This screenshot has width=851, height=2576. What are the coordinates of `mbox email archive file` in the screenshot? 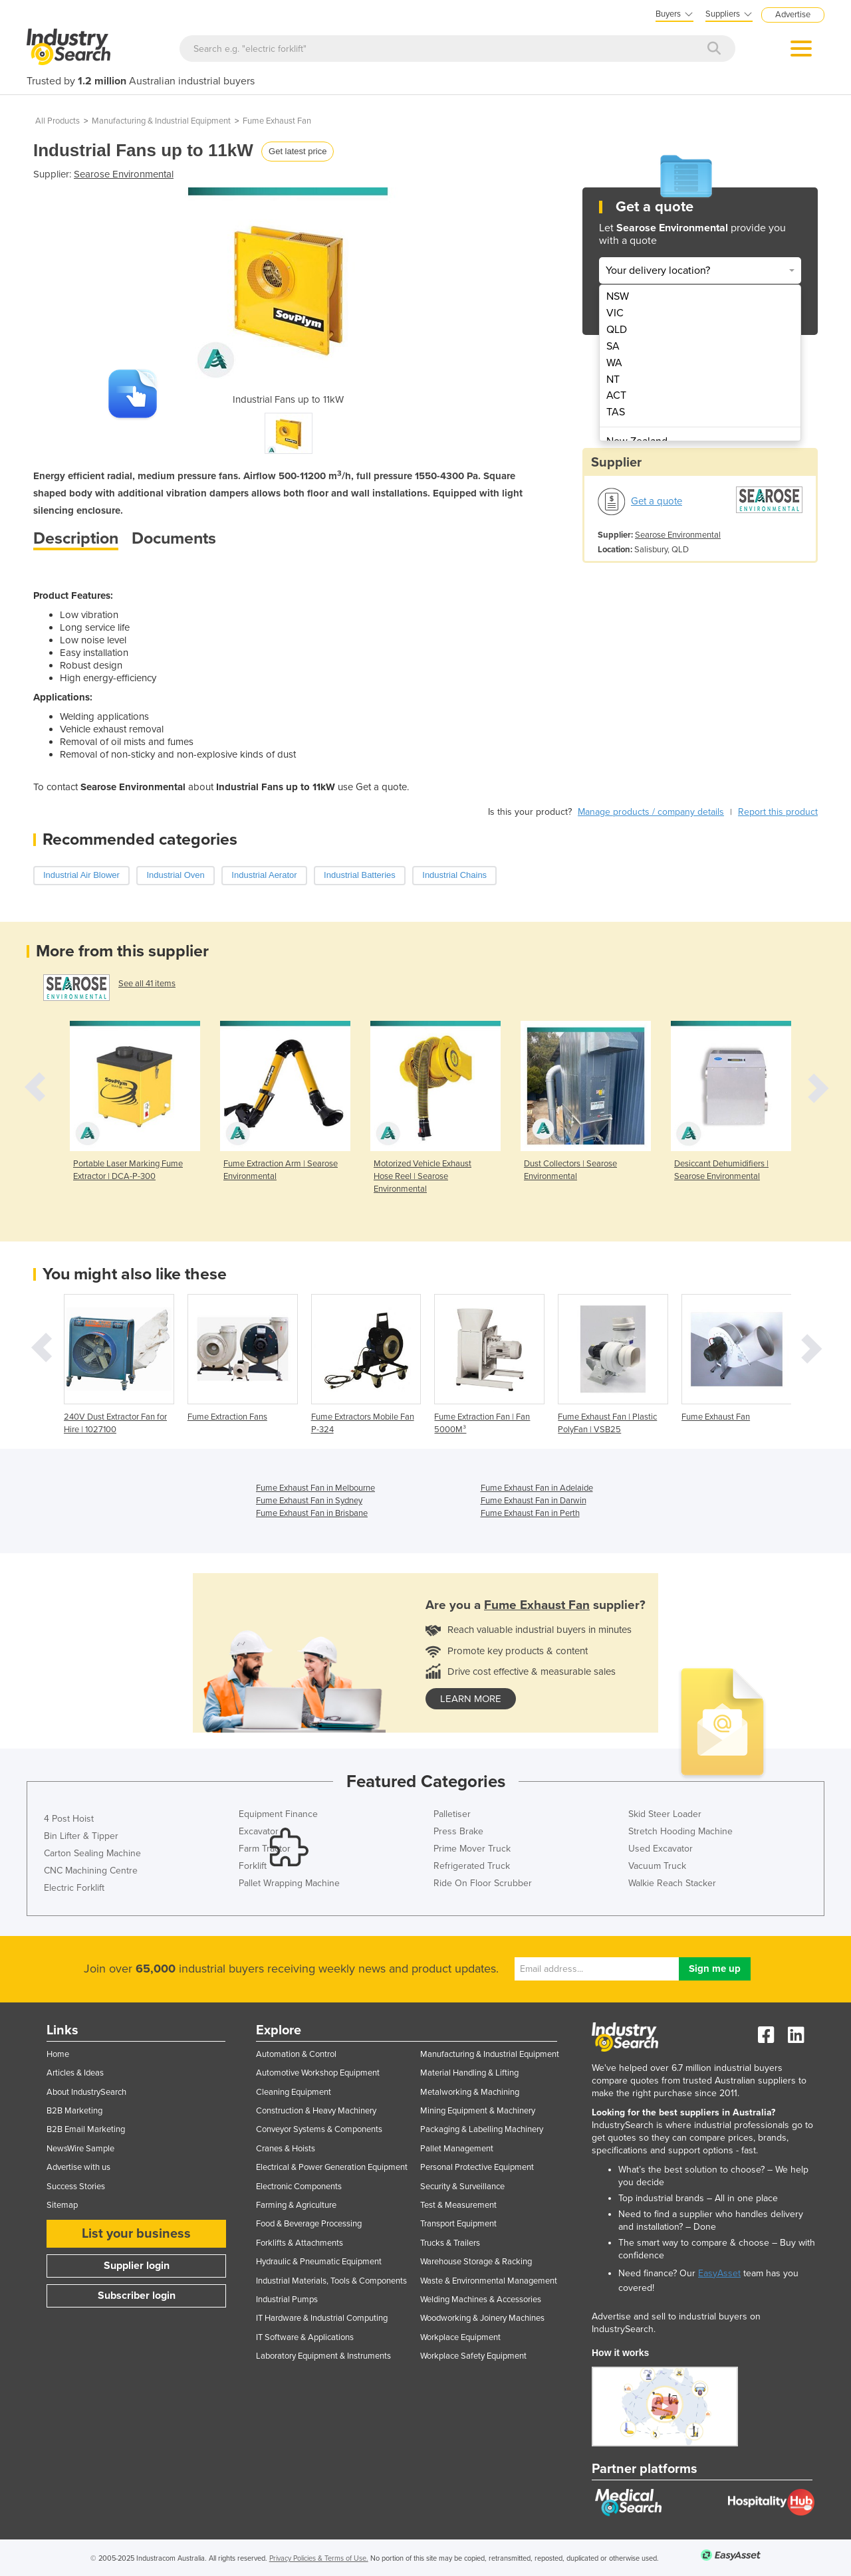 It's located at (722, 1721).